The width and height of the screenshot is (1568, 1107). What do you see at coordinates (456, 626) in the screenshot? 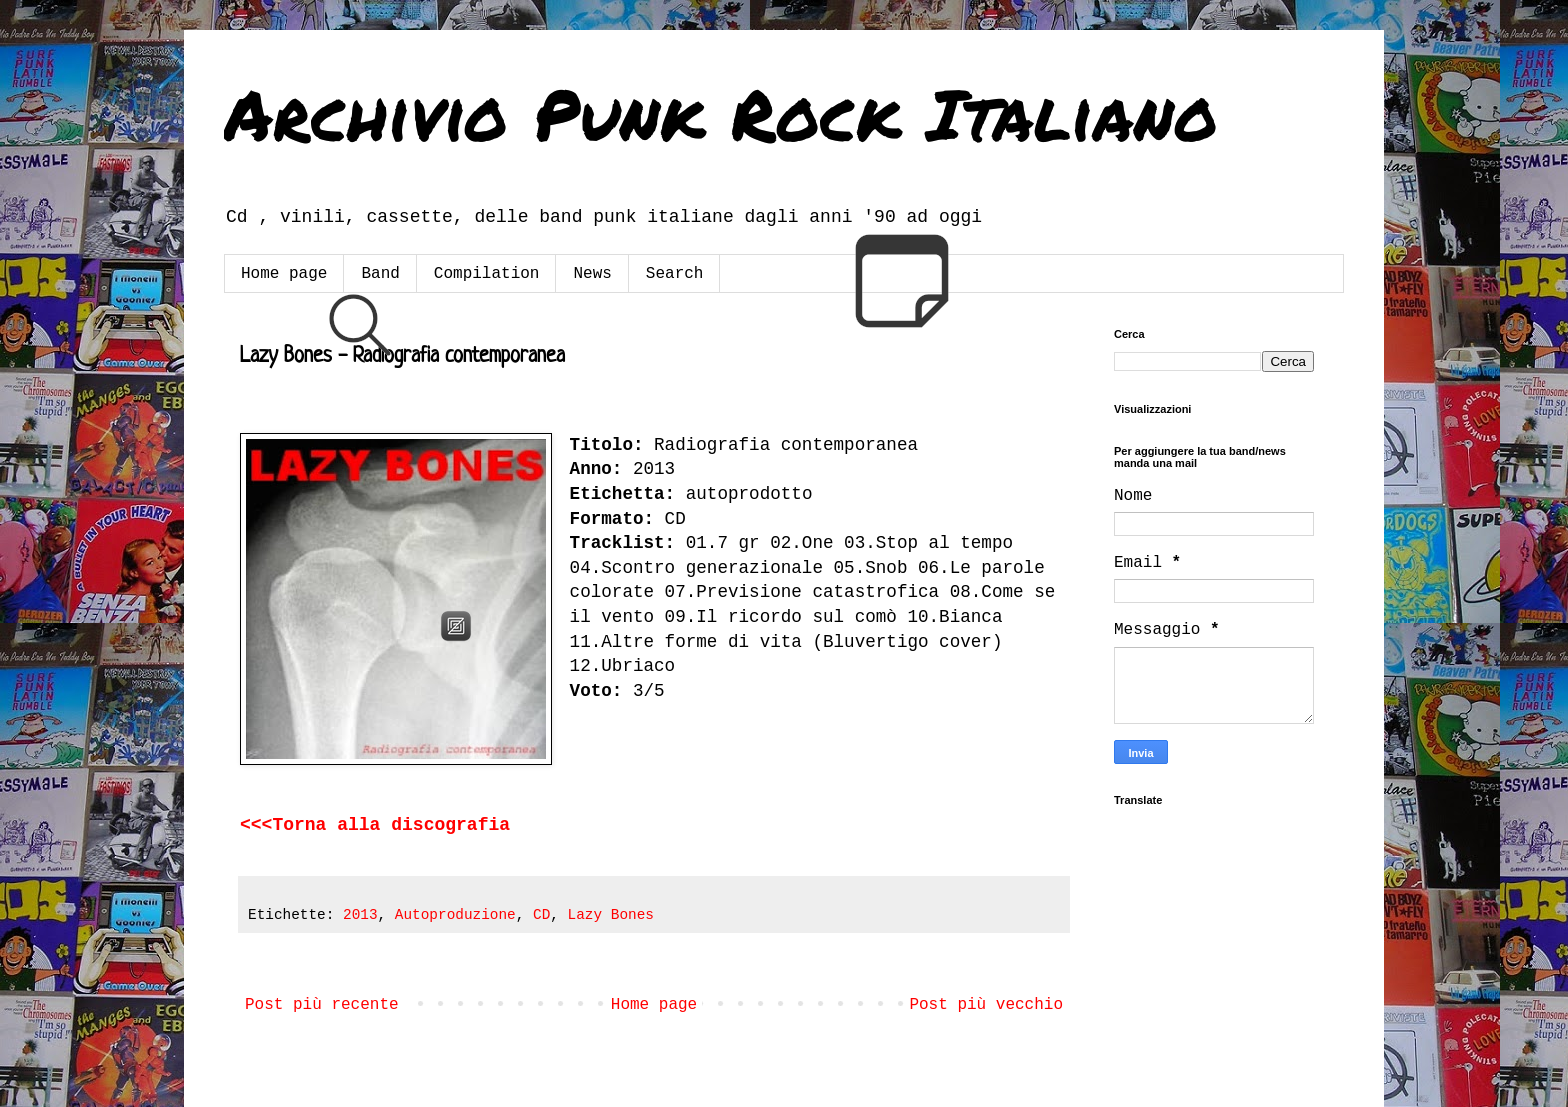
I see `open zed code editor` at bounding box center [456, 626].